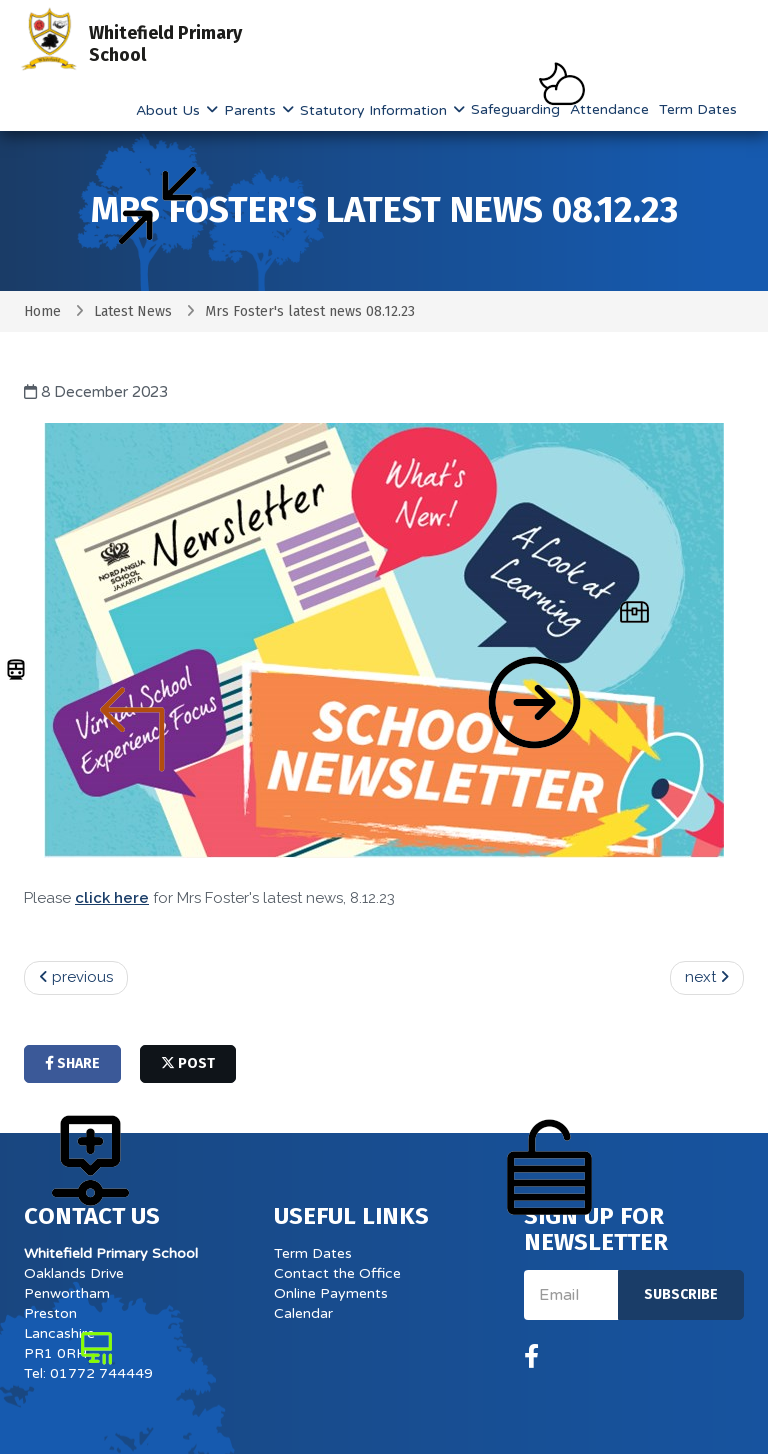 Image resolution: width=768 pixels, height=1454 pixels. What do you see at coordinates (549, 1172) in the screenshot?
I see `unlocked or unsecured state` at bounding box center [549, 1172].